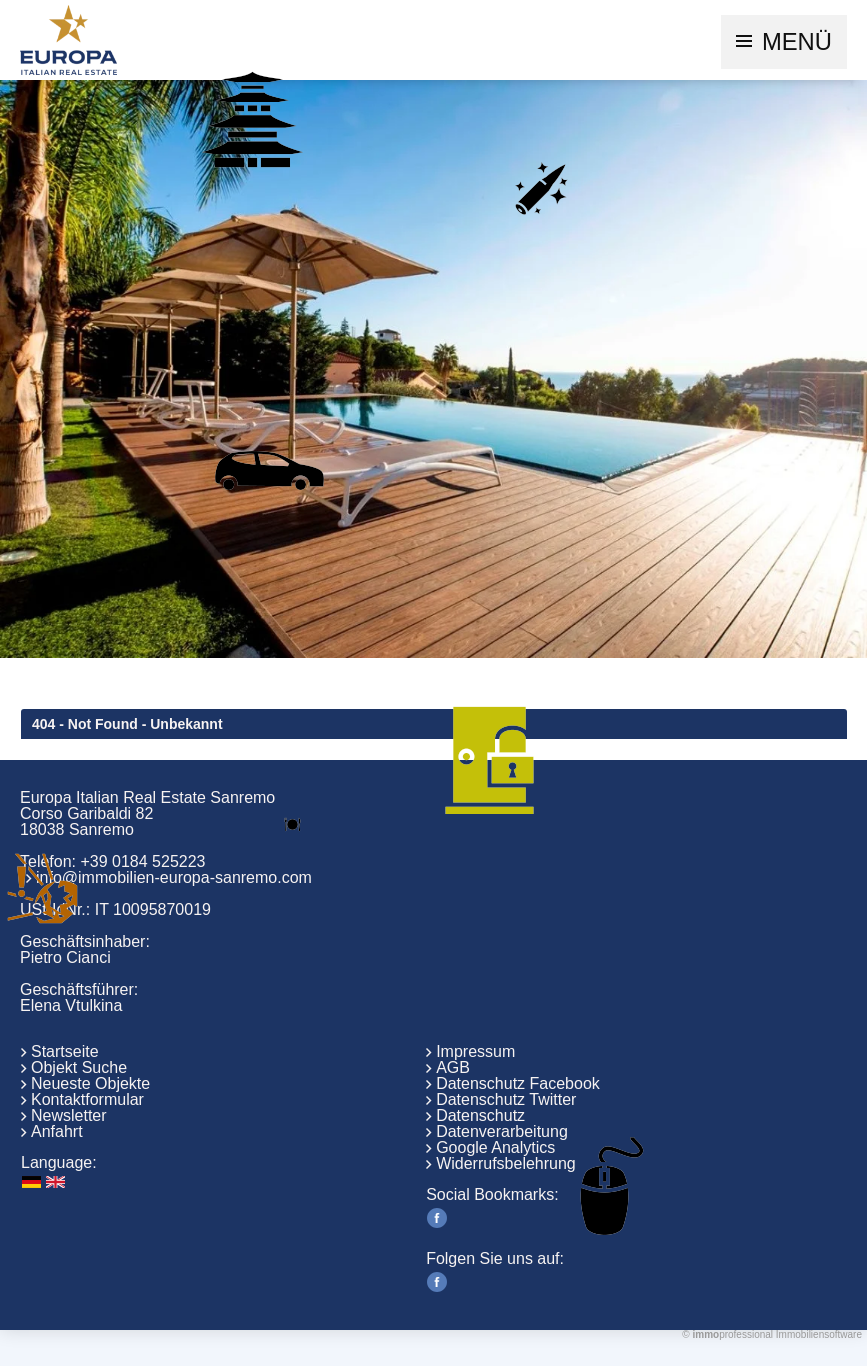  What do you see at coordinates (610, 1188) in the screenshot?
I see `indicates mouse input or cursor control settings` at bounding box center [610, 1188].